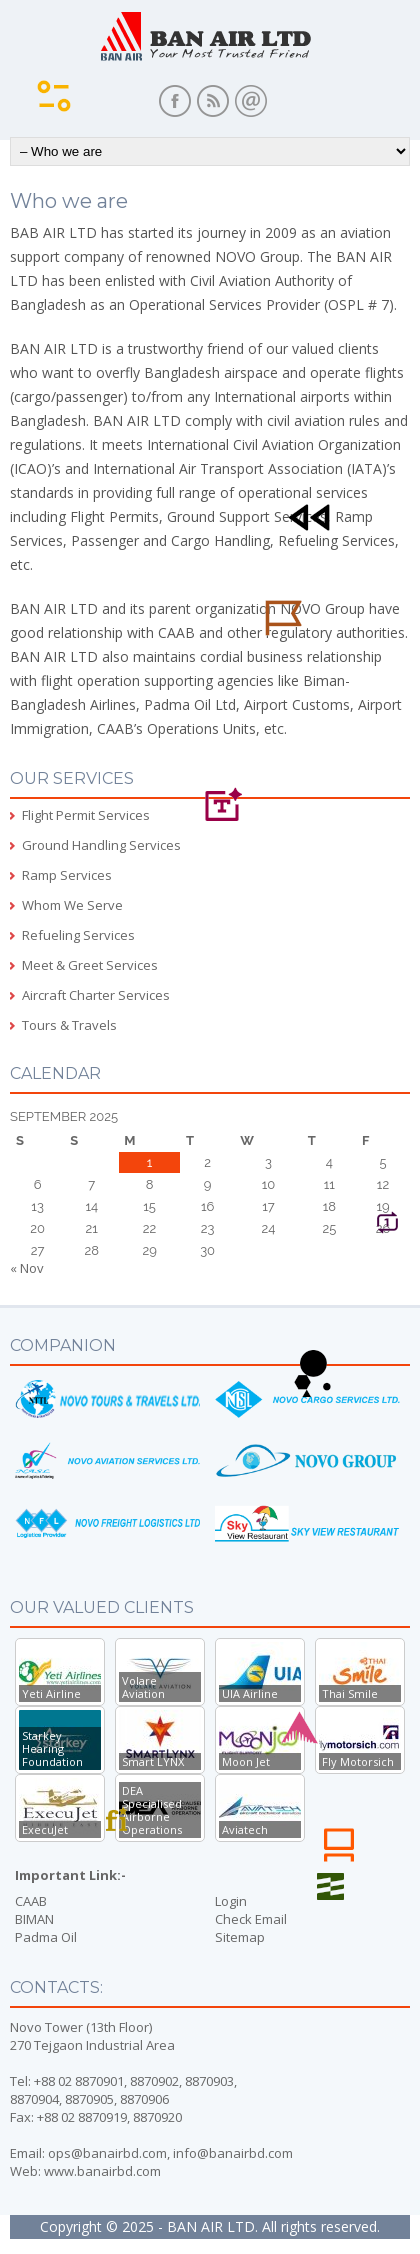 This screenshot has height=2254, width=420. What do you see at coordinates (310, 517) in the screenshot?
I see `rewind or skip backward in media playback` at bounding box center [310, 517].